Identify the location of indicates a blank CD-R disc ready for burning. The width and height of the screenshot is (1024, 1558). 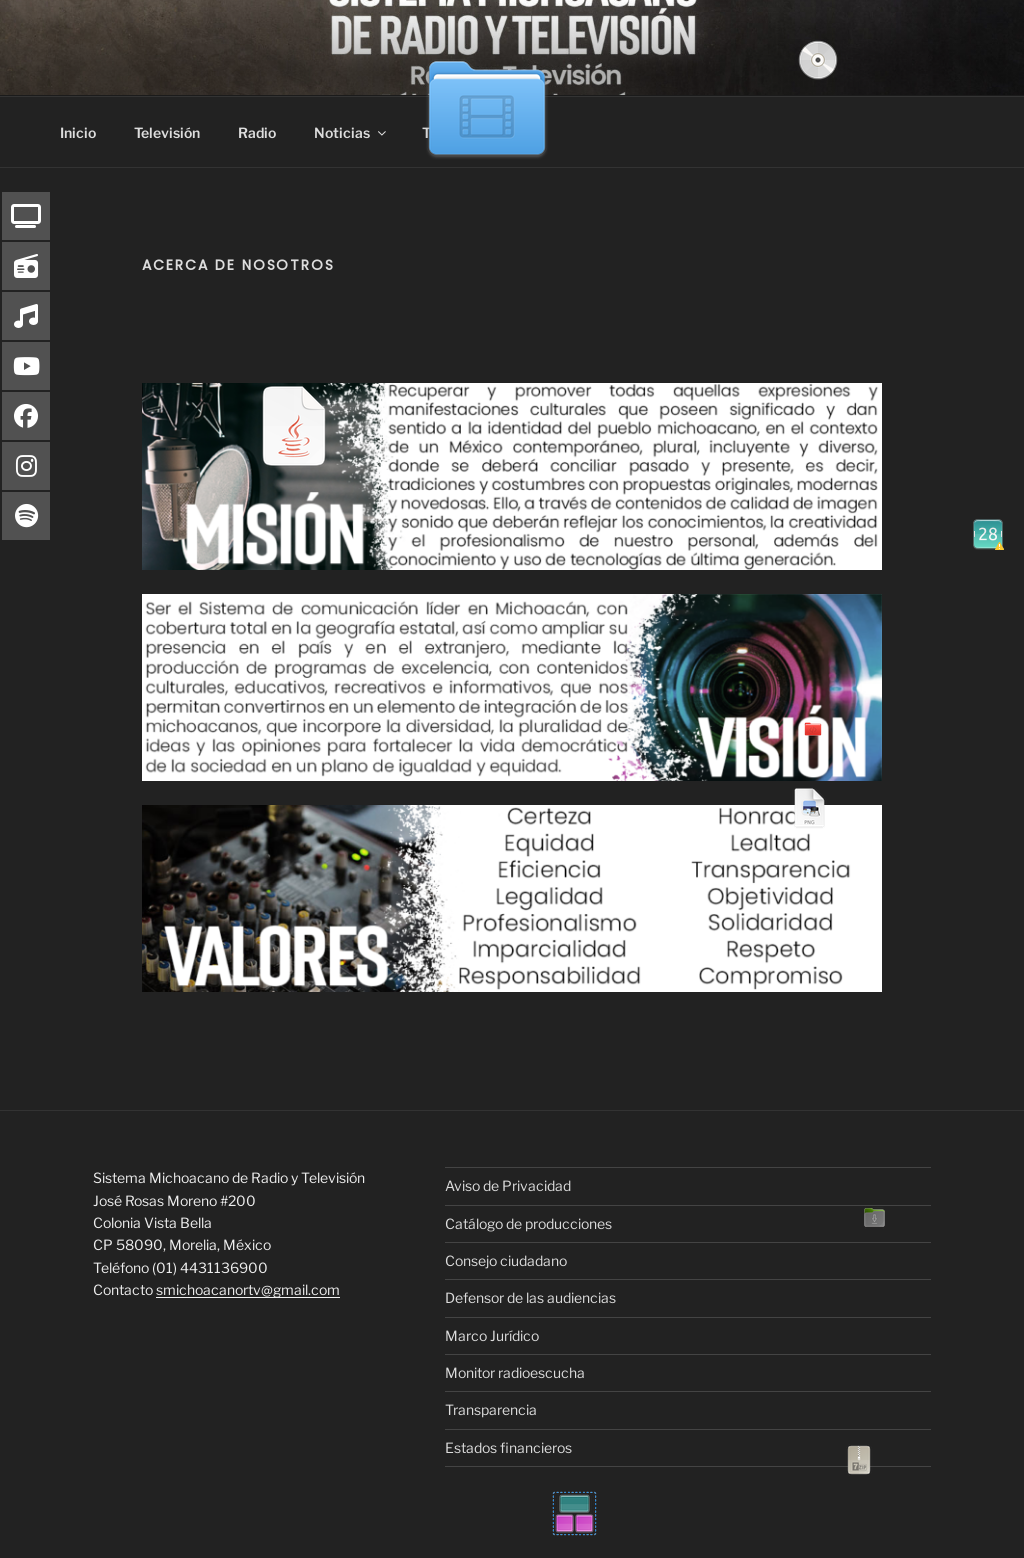
(818, 60).